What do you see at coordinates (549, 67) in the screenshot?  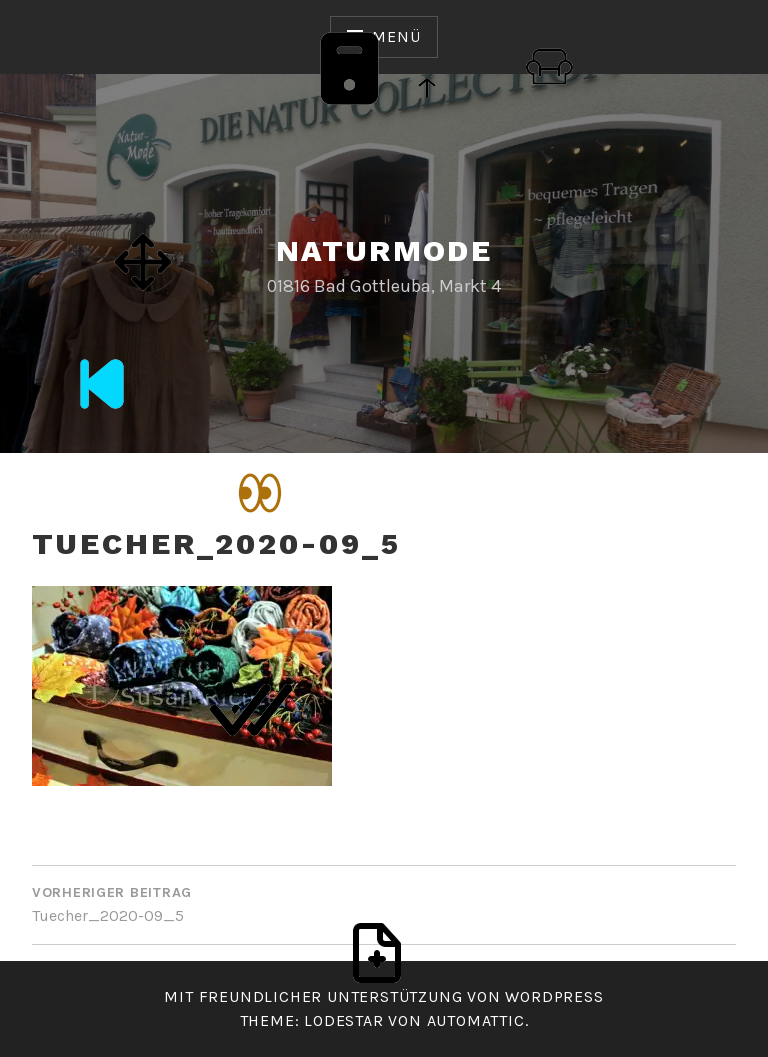 I see `browse furniture or home decor items` at bounding box center [549, 67].